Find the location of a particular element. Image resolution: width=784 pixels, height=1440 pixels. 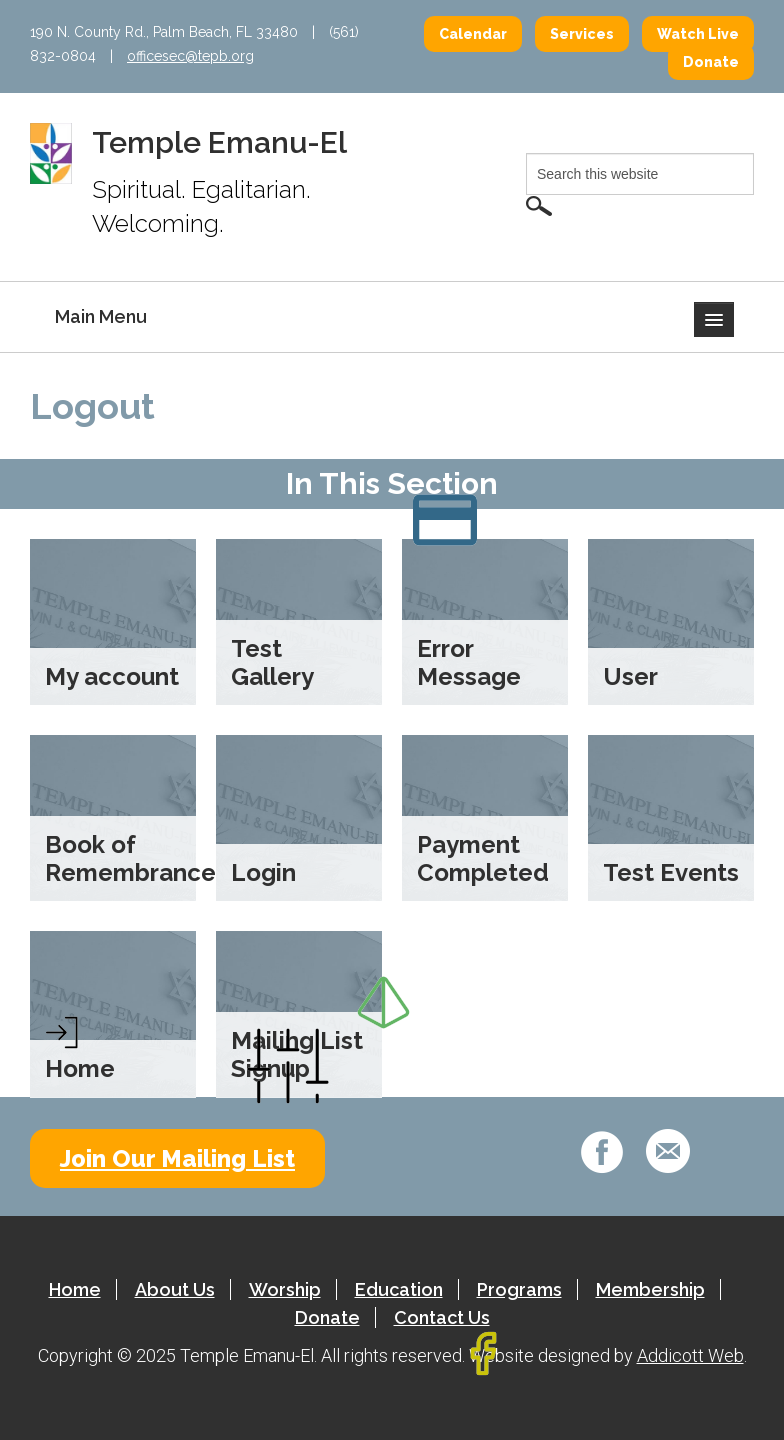

manage payment methods is located at coordinates (445, 520).